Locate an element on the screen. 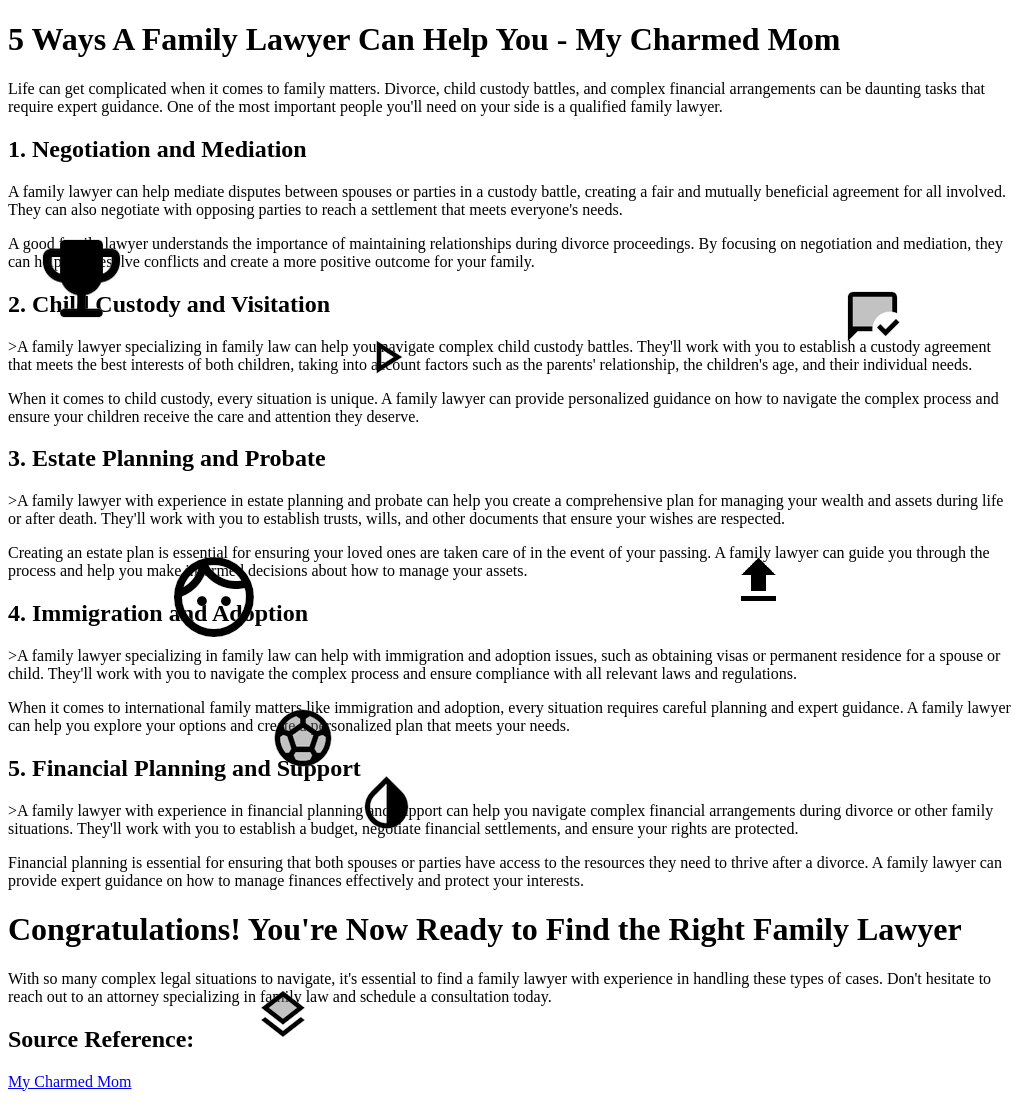  view achievements or awards is located at coordinates (81, 278).